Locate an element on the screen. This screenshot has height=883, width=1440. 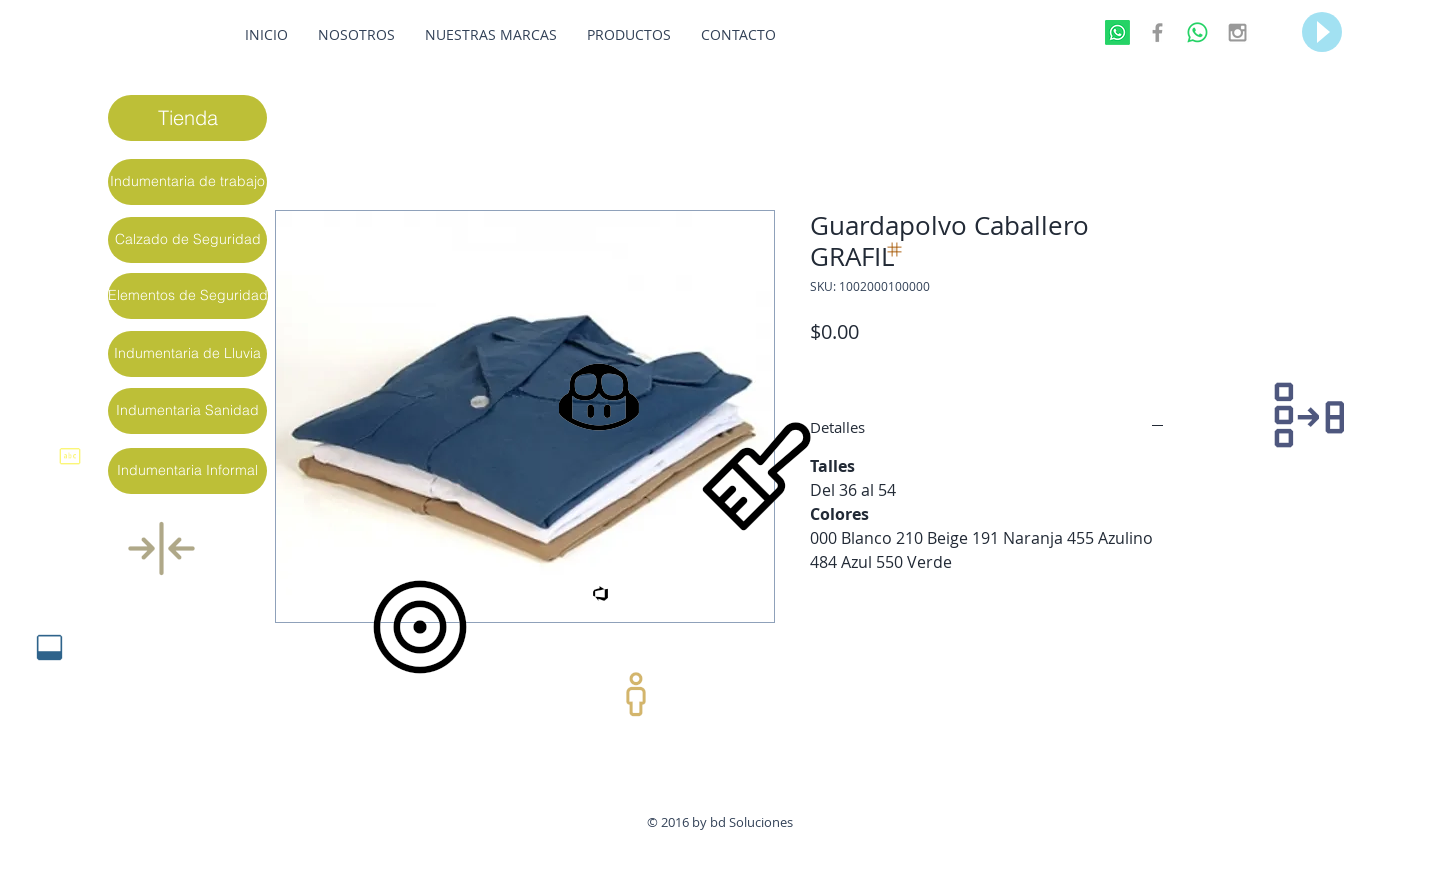
toggle bottom panel visibility is located at coordinates (49, 647).